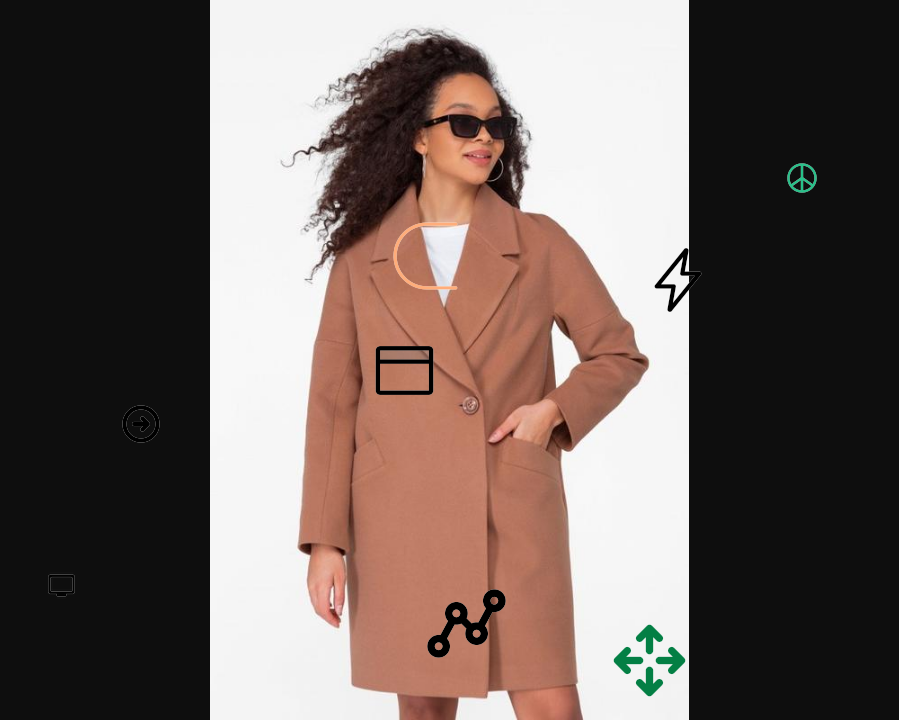 The height and width of the screenshot is (720, 899). What do you see at coordinates (802, 178) in the screenshot?
I see `indicates a peaceful or non-violent mode/setting` at bounding box center [802, 178].